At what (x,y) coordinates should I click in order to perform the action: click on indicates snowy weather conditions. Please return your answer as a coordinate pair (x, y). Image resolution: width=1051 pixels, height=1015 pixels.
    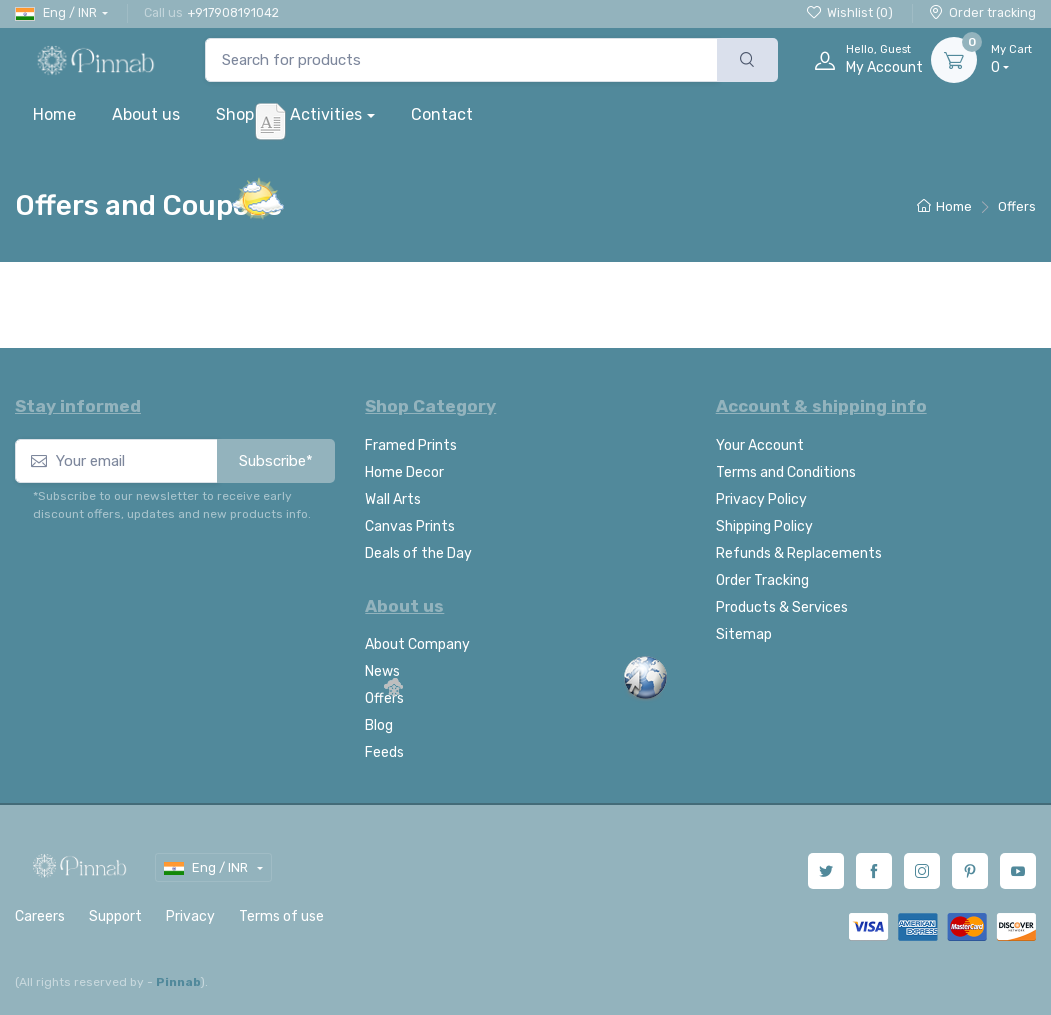
    Looking at the image, I should click on (393, 687).